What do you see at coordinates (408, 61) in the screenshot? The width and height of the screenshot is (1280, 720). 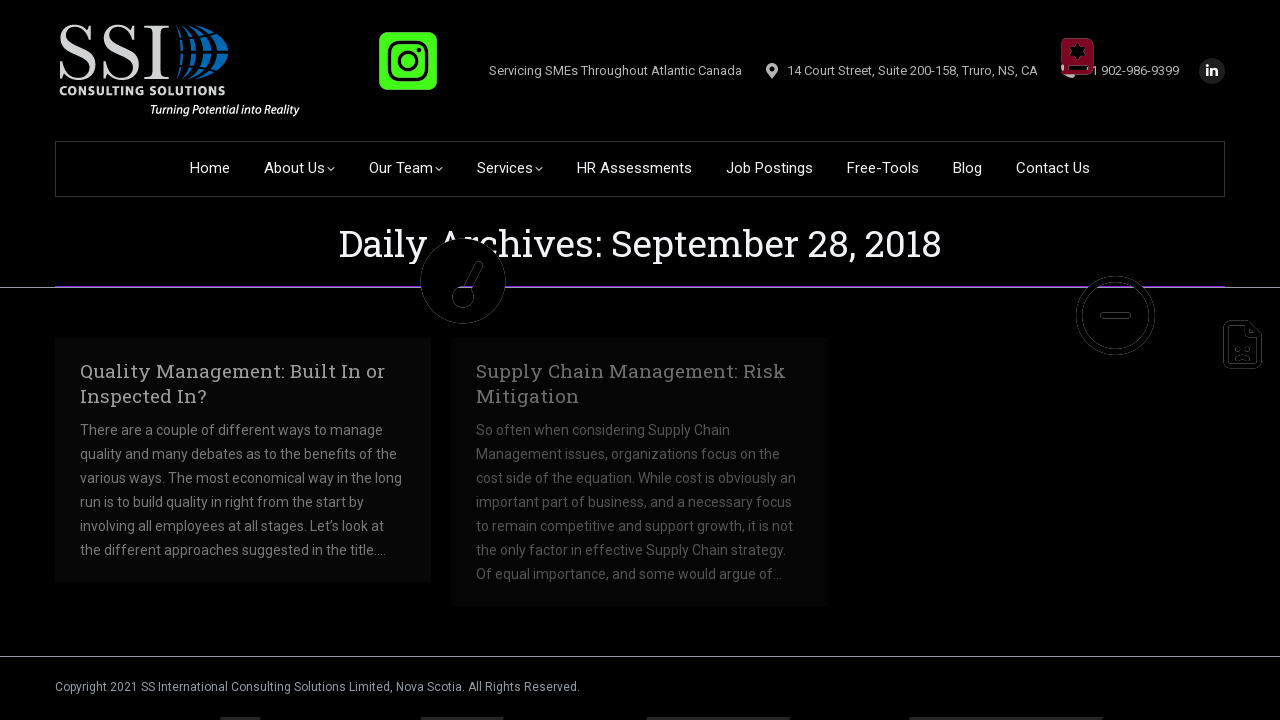 I see `open Instagram app` at bounding box center [408, 61].